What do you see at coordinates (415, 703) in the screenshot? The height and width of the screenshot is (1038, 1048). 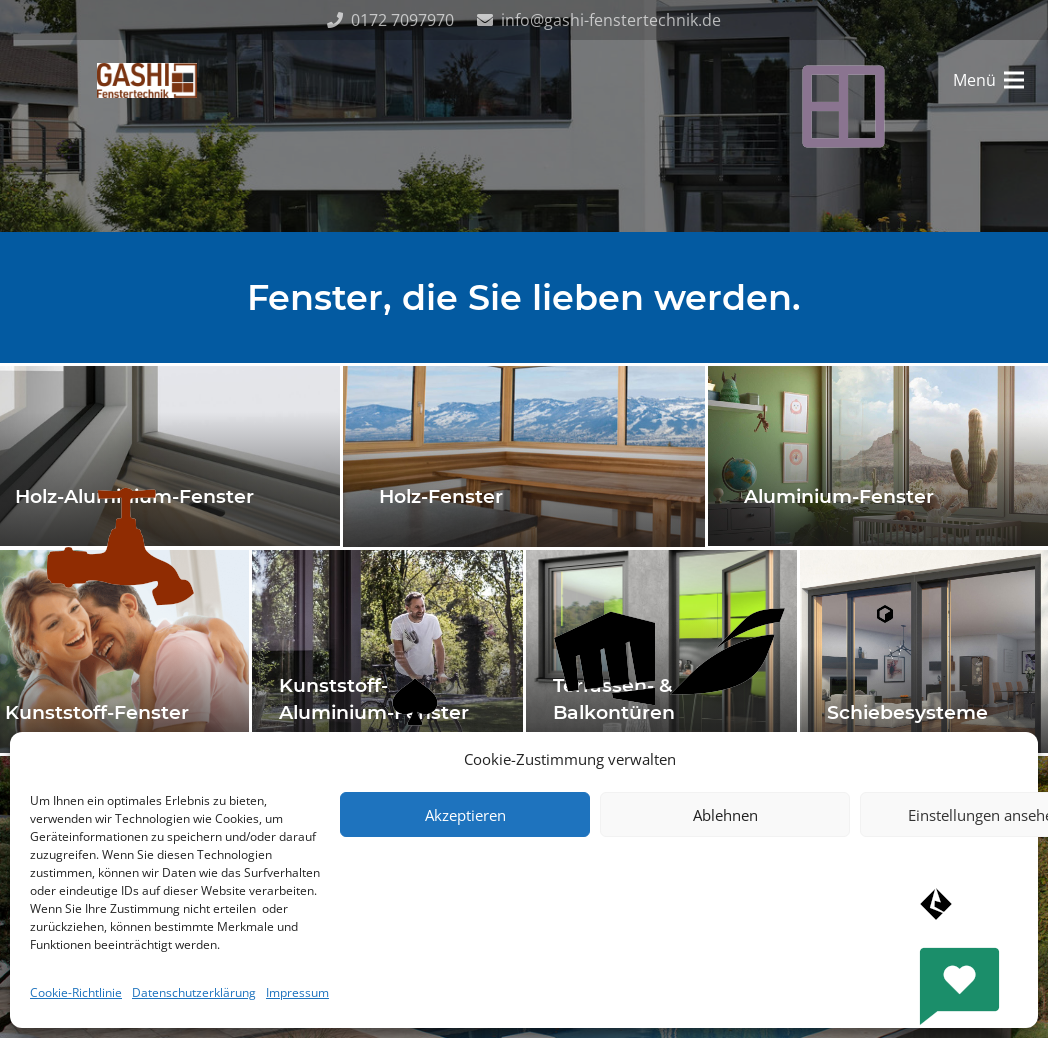 I see `spades suit symbol for card games` at bounding box center [415, 703].